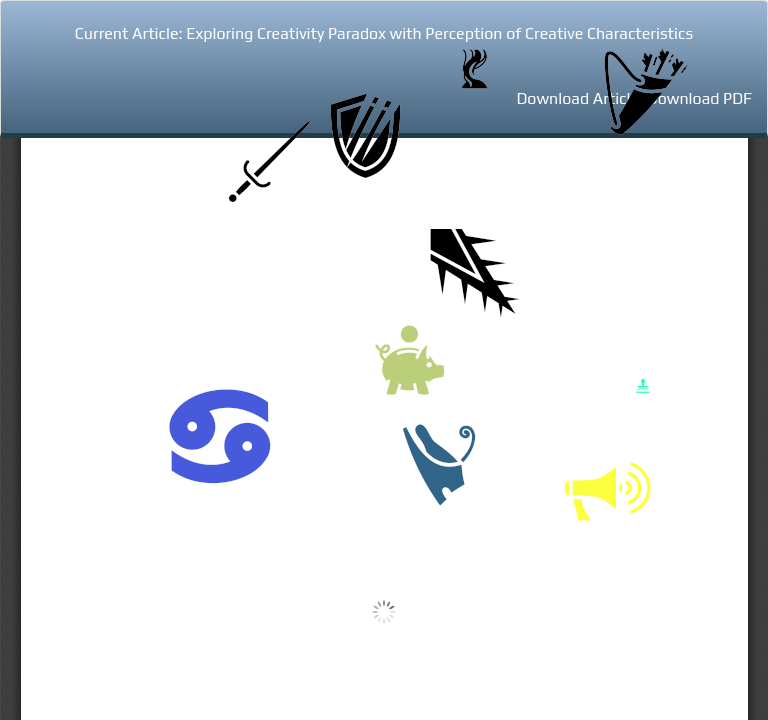 This screenshot has width=768, height=720. I want to click on indicates a magic or mystical item in inventory, so click(473, 69).